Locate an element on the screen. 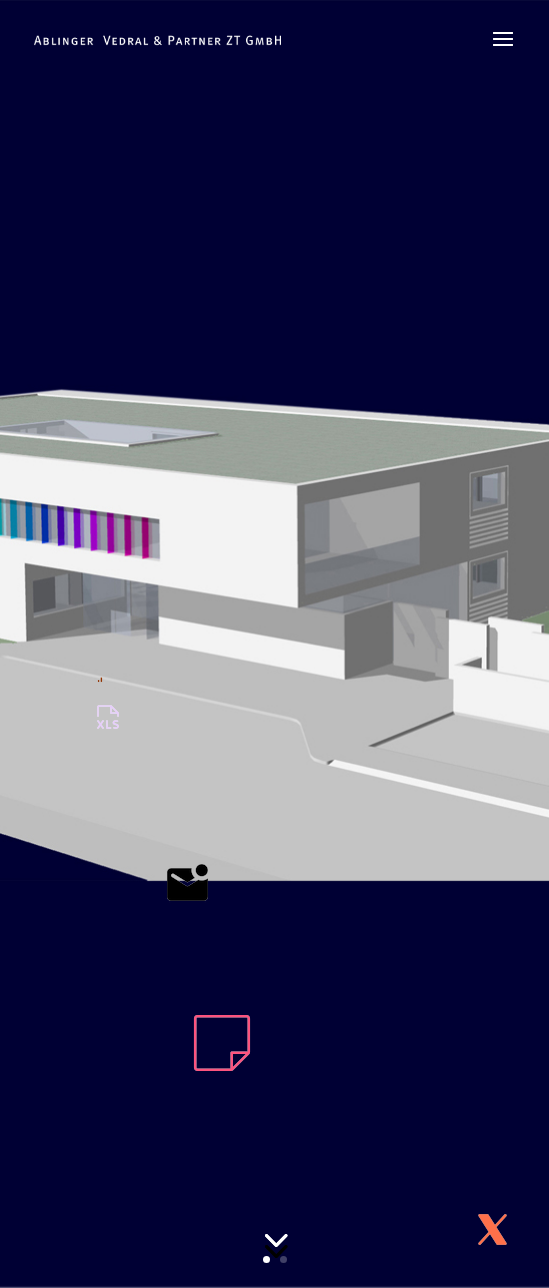  indicates weak cellular signal strength is located at coordinates (104, 676).